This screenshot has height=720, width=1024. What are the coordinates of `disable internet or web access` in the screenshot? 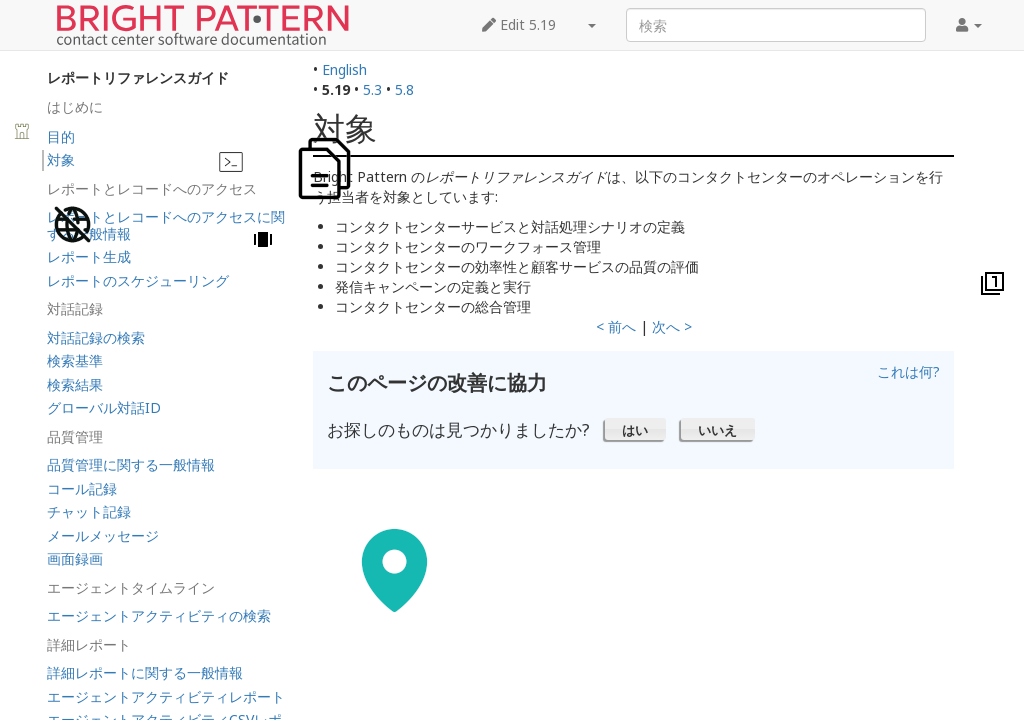 It's located at (72, 224).